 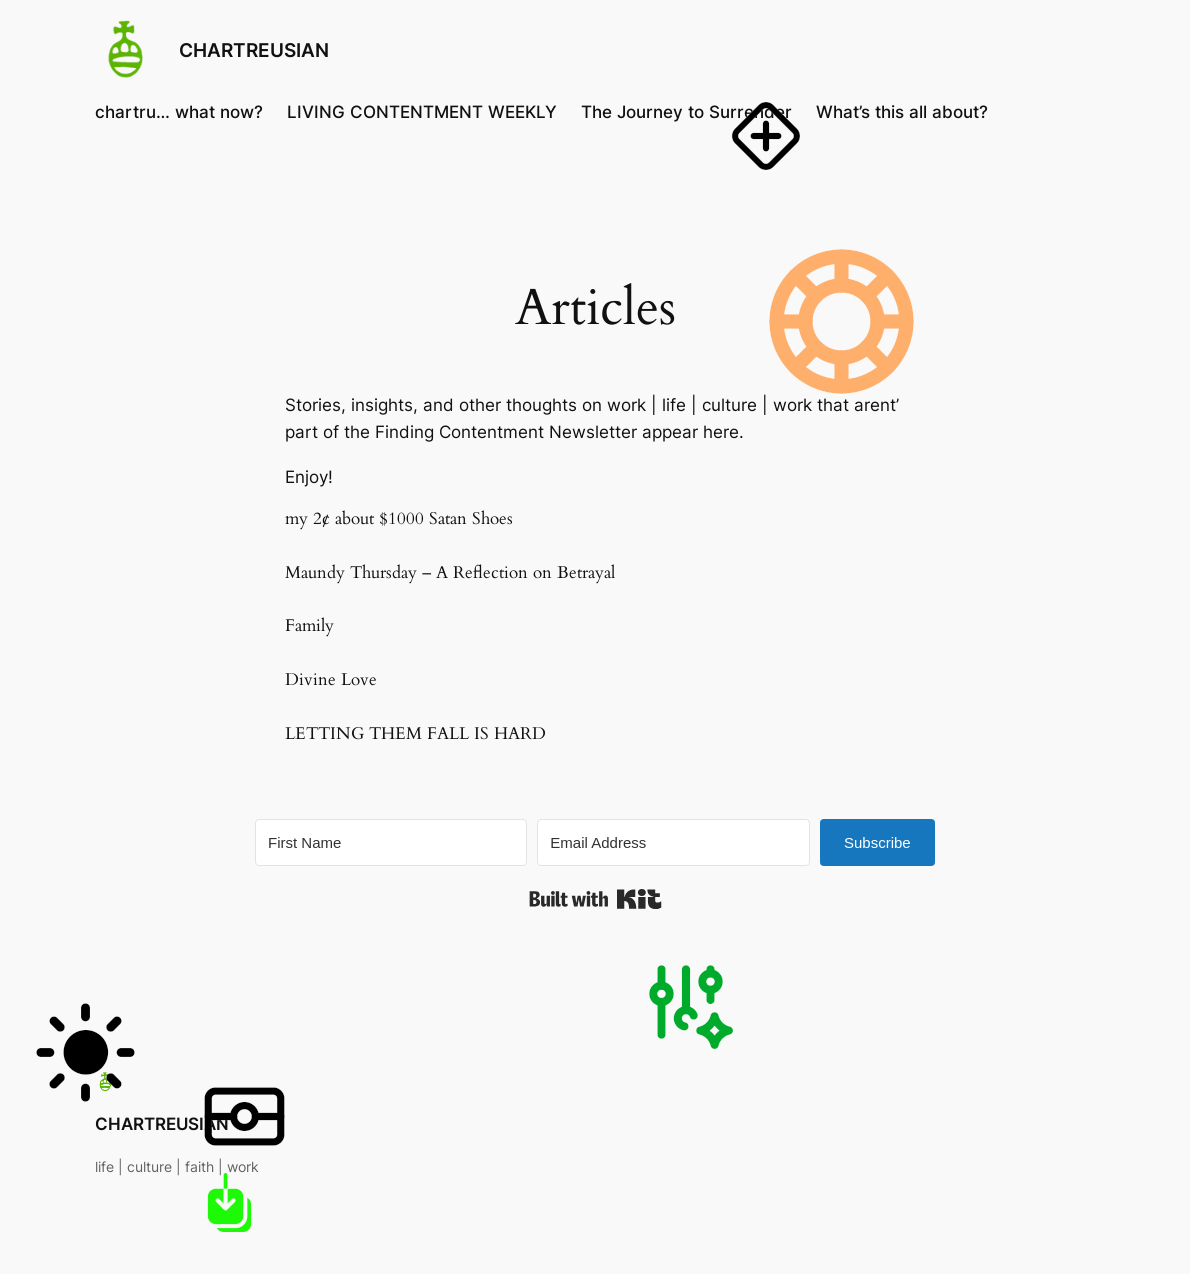 What do you see at coordinates (229, 1202) in the screenshot?
I see `download multiple files` at bounding box center [229, 1202].